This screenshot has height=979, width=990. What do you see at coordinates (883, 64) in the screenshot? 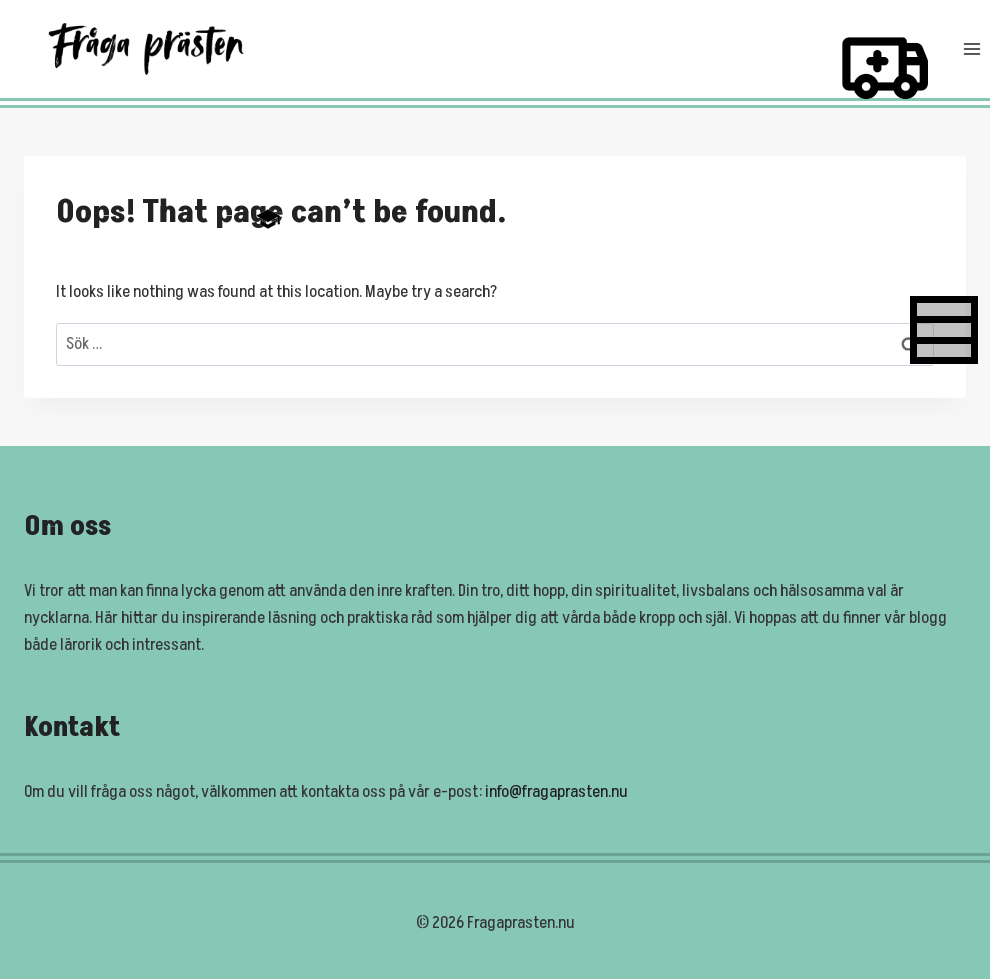
I see `access emergency medical services` at bounding box center [883, 64].